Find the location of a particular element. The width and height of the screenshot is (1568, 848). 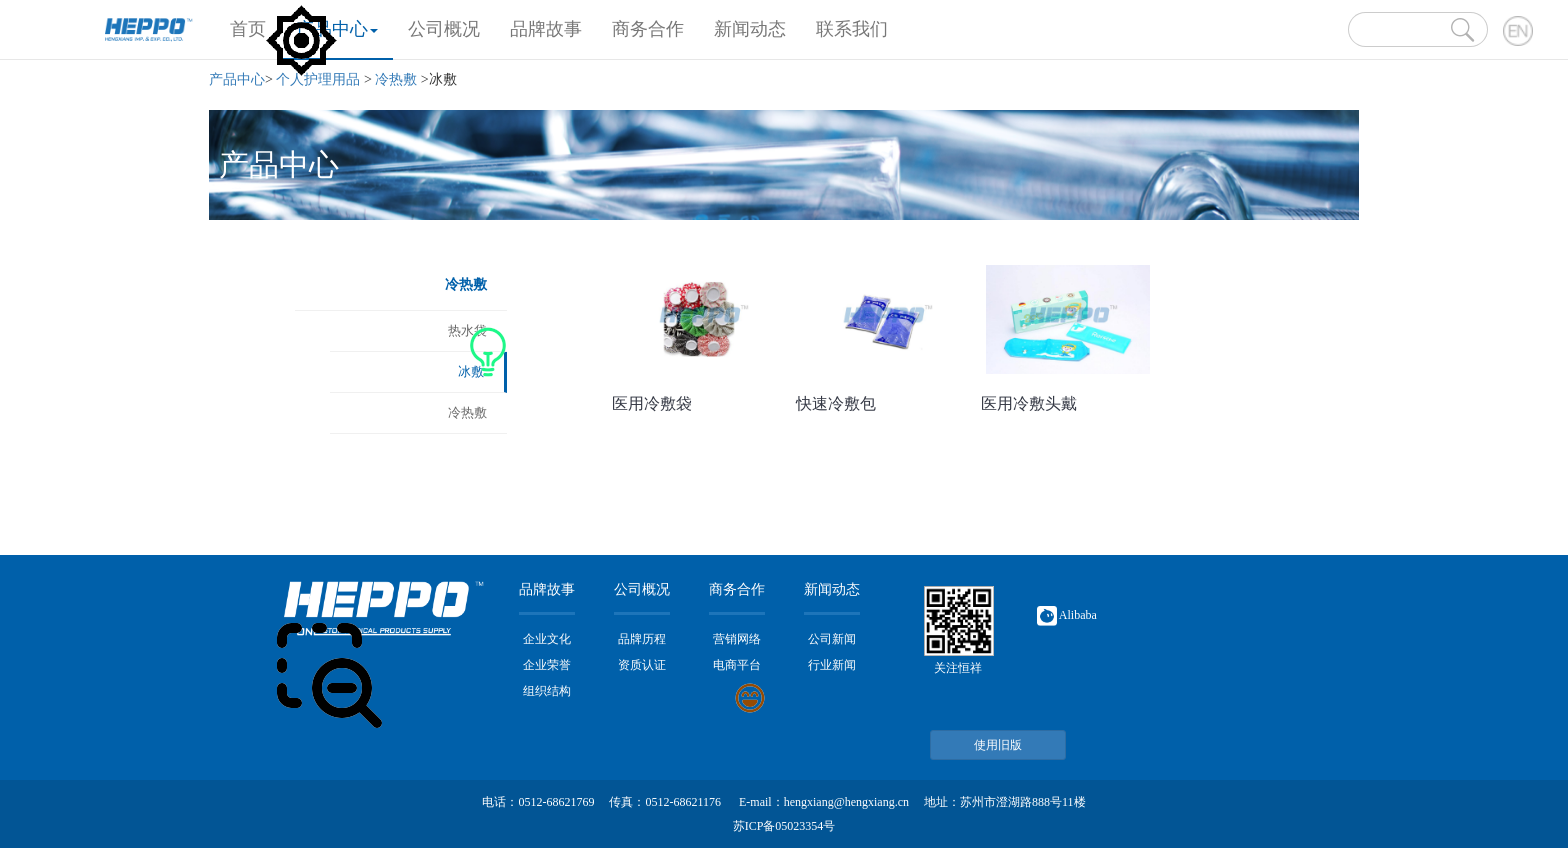

increase screen brightness is located at coordinates (301, 40).